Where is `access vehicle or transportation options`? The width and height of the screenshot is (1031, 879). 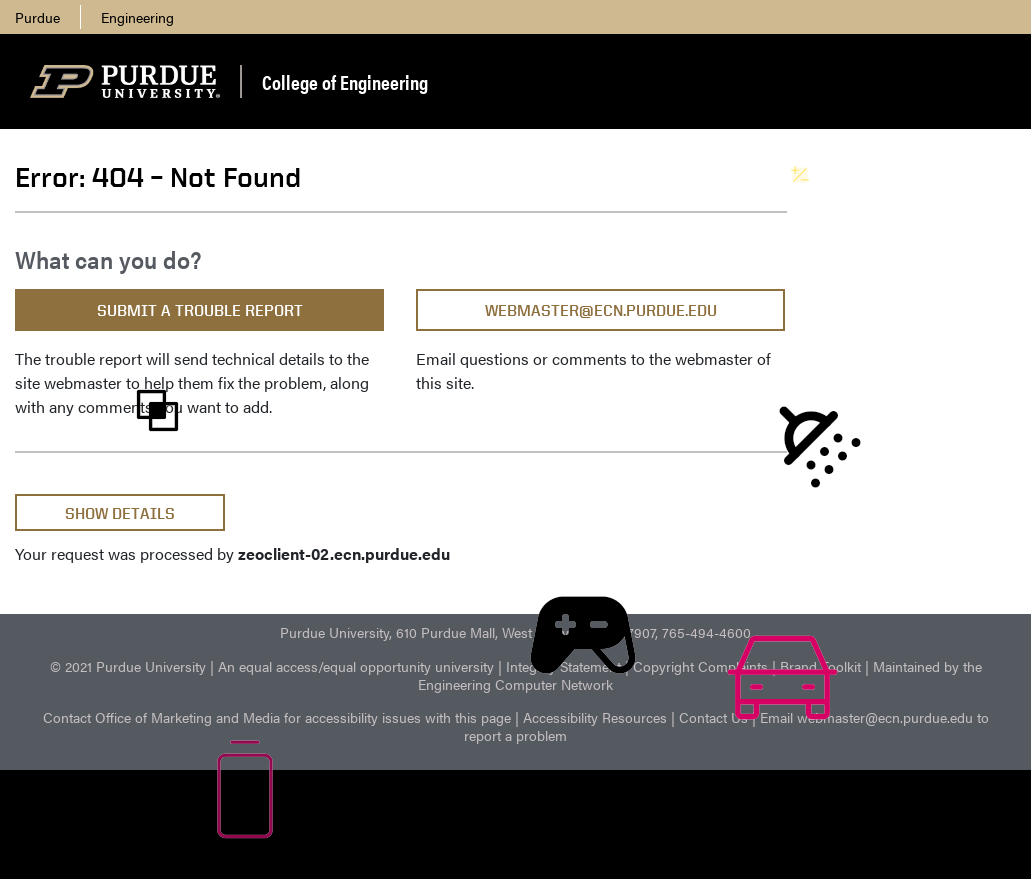 access vehicle or transportation options is located at coordinates (782, 679).